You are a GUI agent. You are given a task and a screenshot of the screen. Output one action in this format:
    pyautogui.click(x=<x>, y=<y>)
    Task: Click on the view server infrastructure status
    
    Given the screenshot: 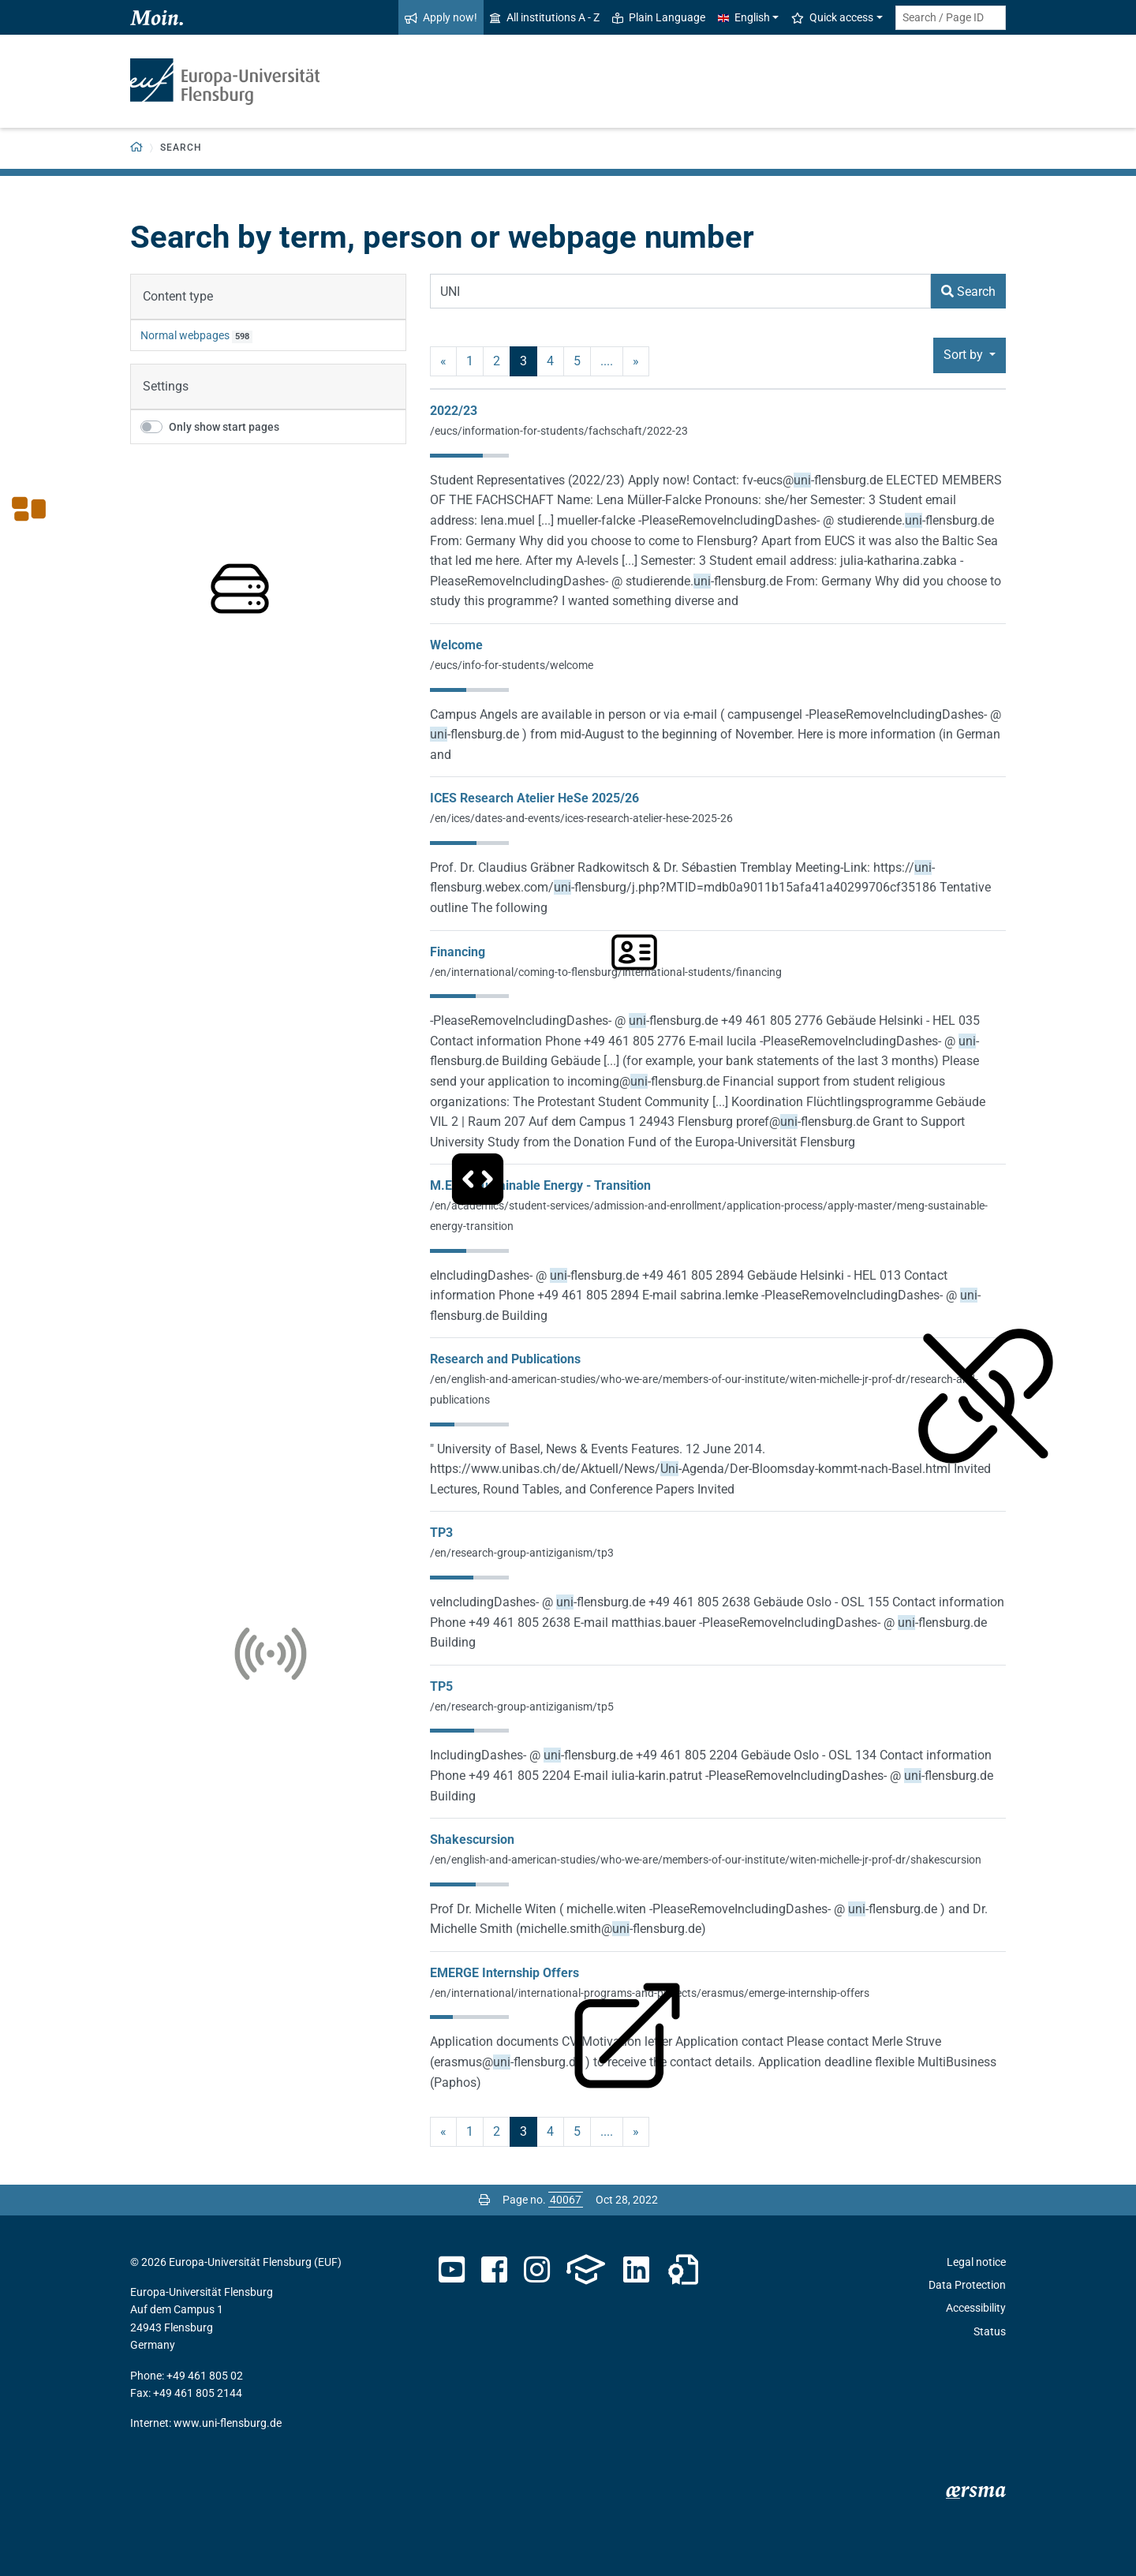 What is the action you would take?
    pyautogui.click(x=240, y=589)
    